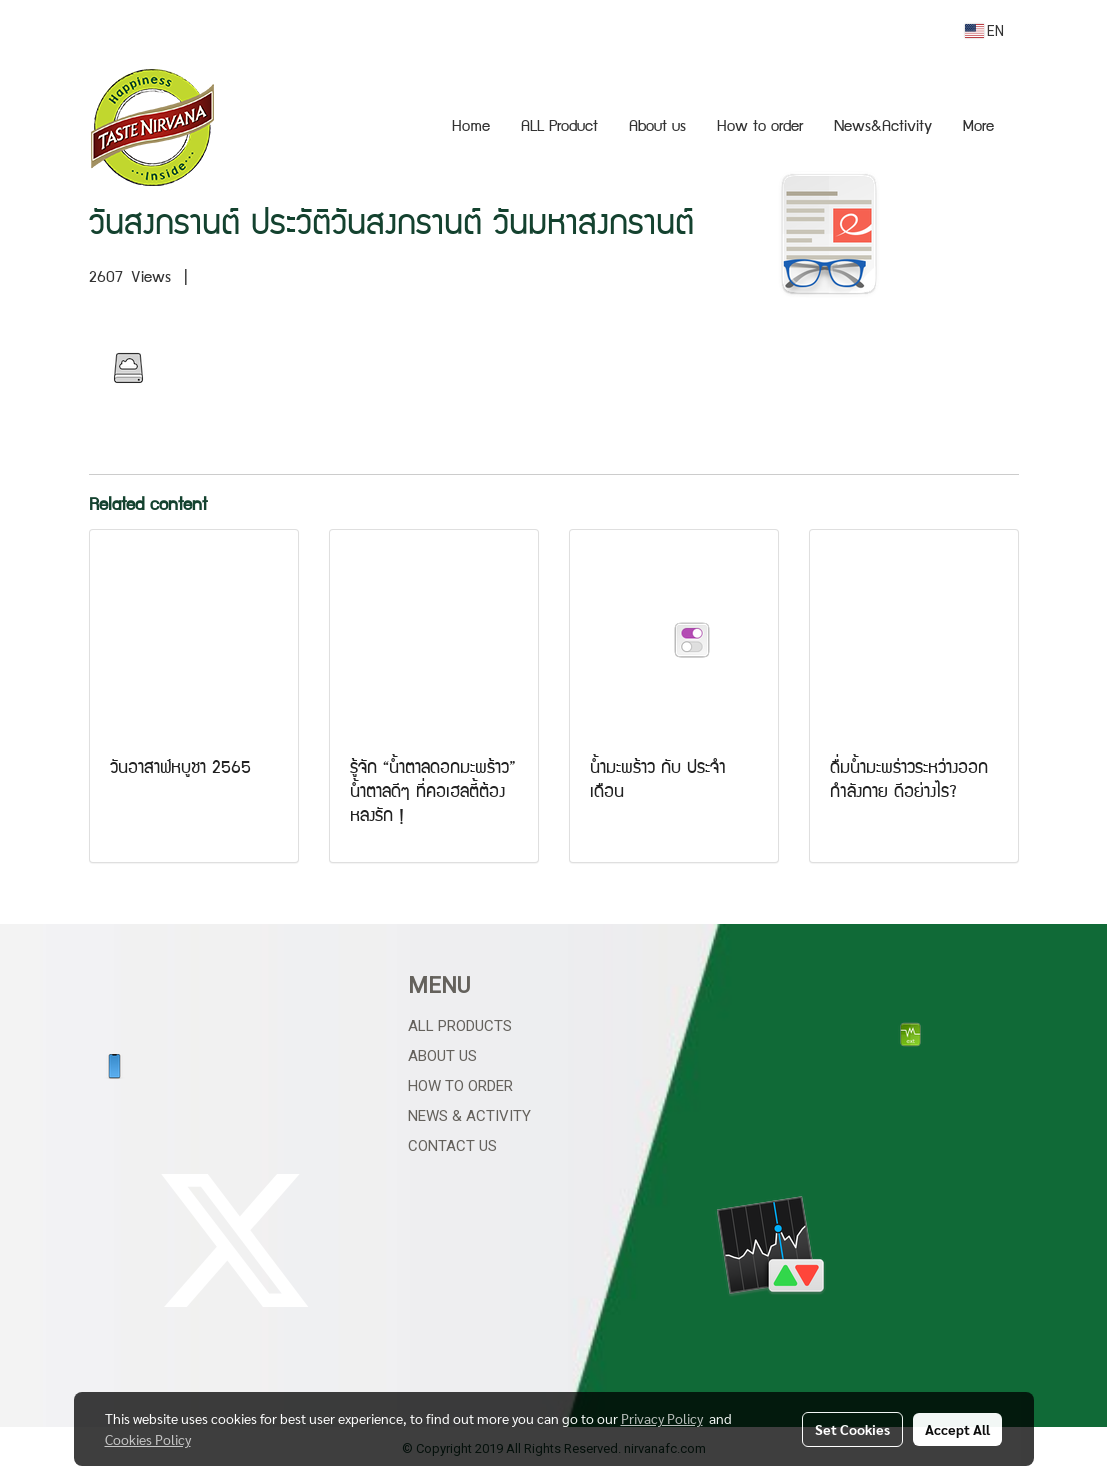 The height and width of the screenshot is (1474, 1107). Describe the element at coordinates (829, 234) in the screenshot. I see `open evince document viewer` at that location.